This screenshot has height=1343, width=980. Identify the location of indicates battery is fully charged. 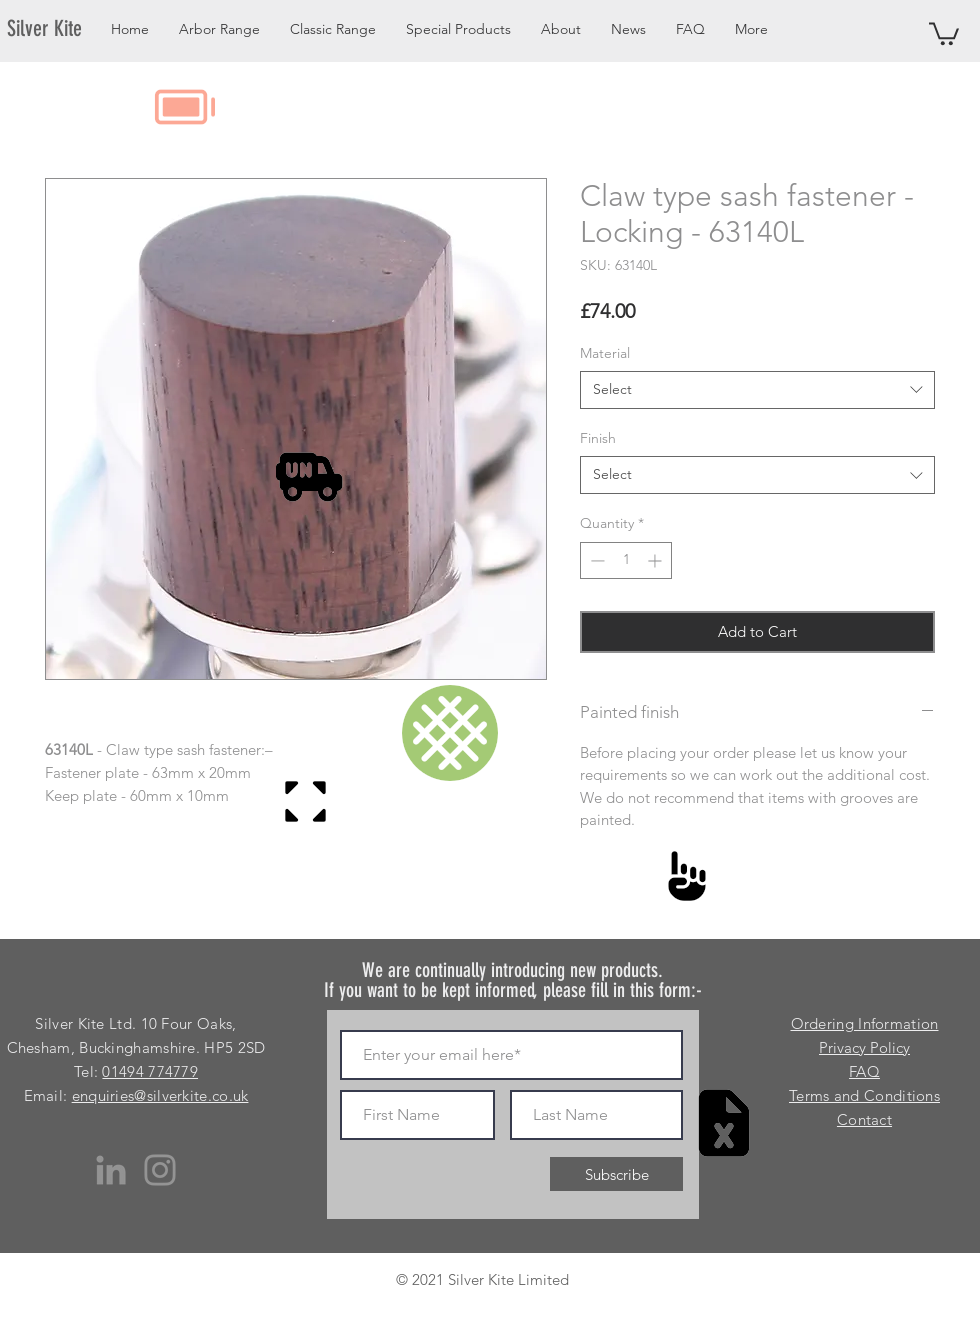
(184, 107).